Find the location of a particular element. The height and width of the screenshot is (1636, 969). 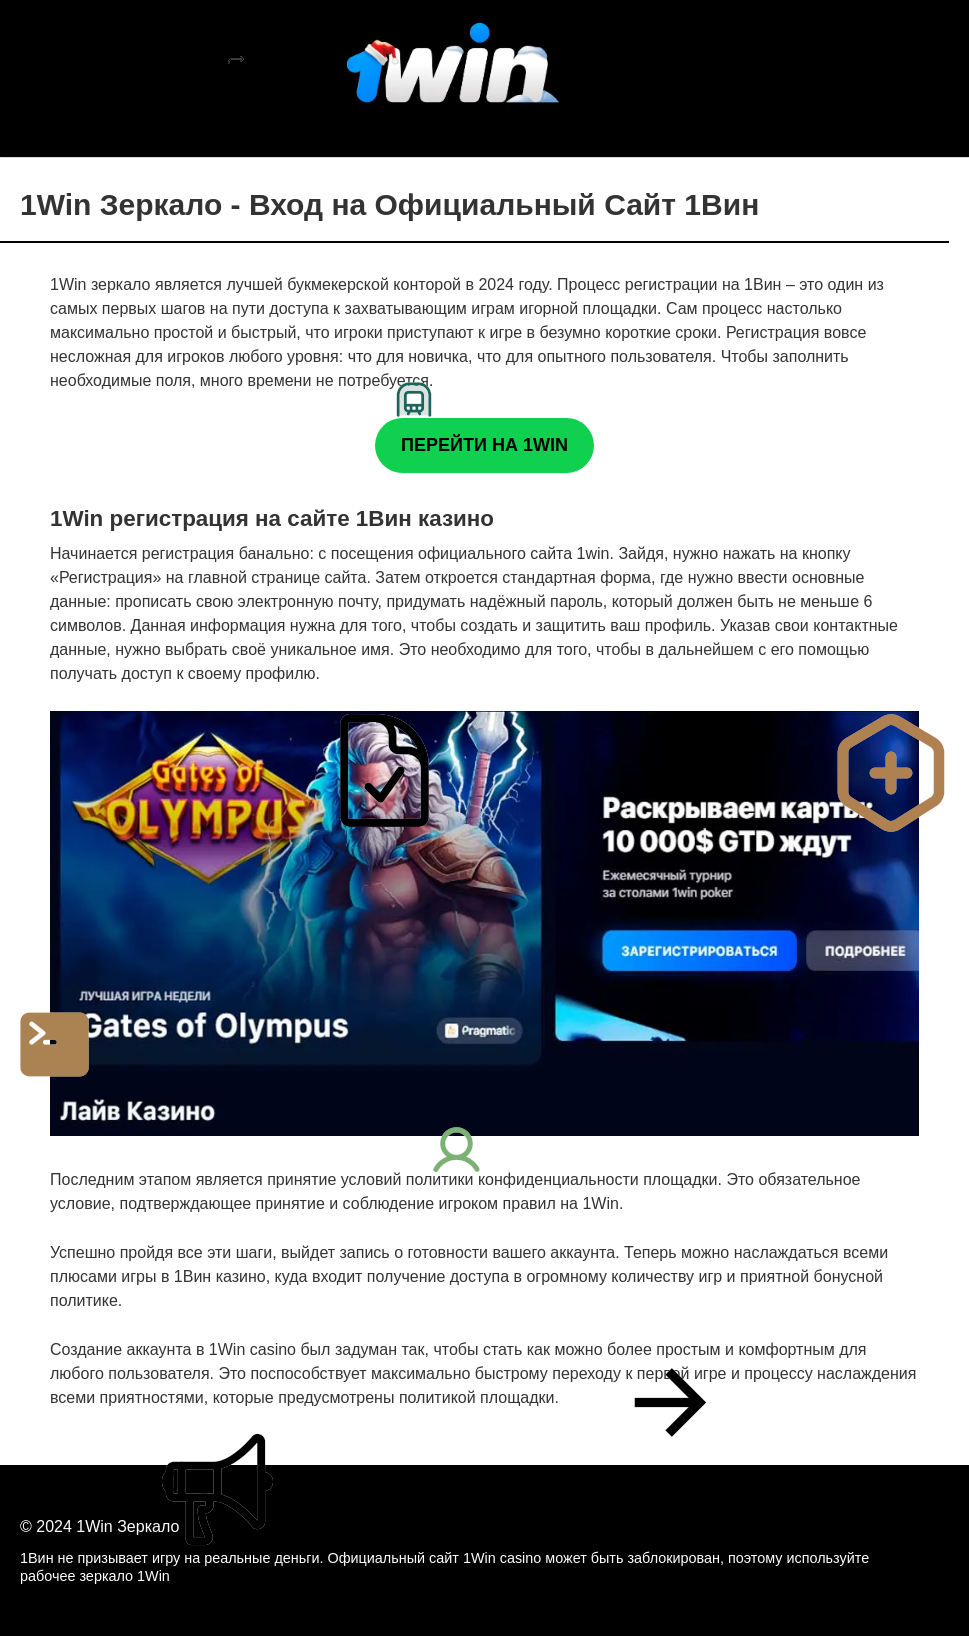

view your profile is located at coordinates (456, 1150).